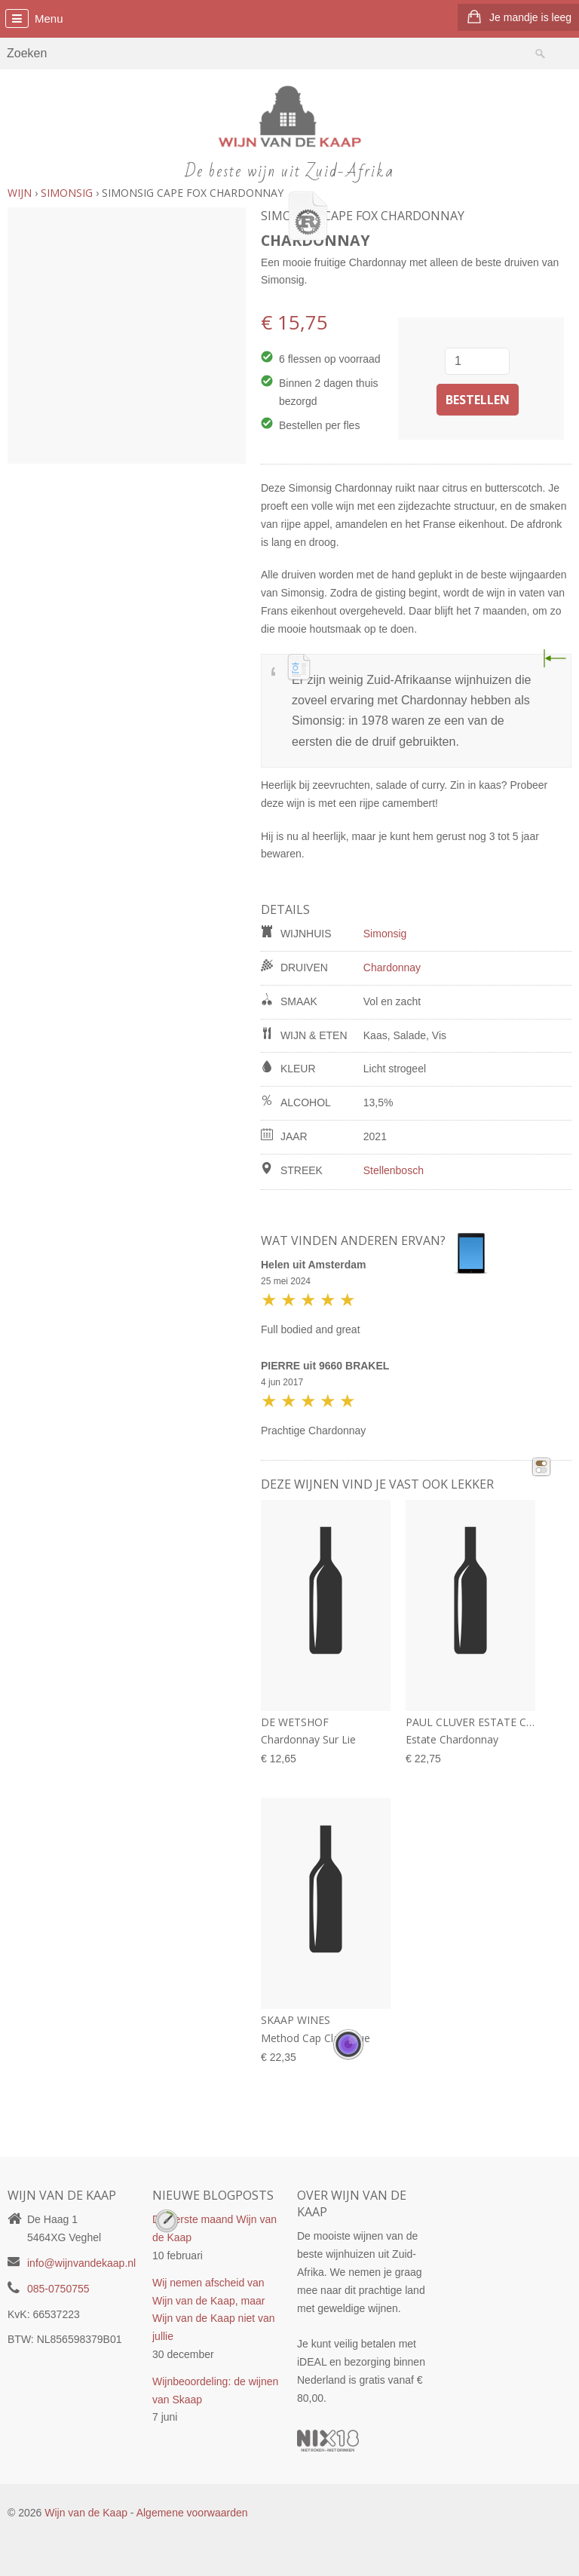  Describe the element at coordinates (471, 1250) in the screenshot. I see `indicates a connected iPad mini device` at that location.